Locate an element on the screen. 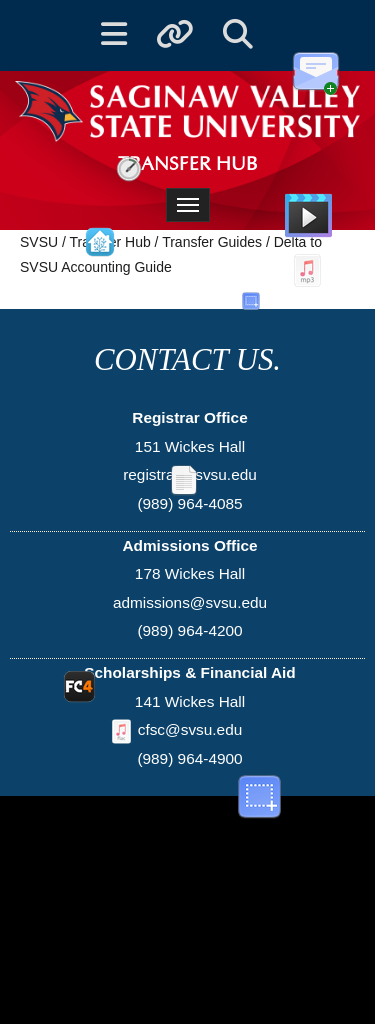 Image resolution: width=375 pixels, height=1024 pixels. take a screenshot is located at coordinates (259, 796).